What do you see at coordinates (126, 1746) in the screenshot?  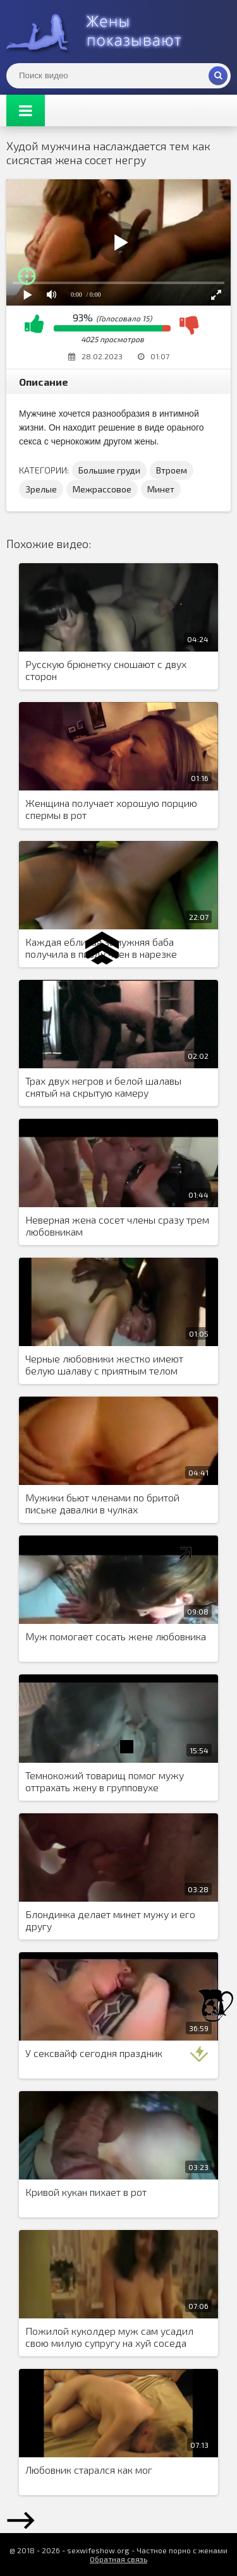 I see `stop media playback` at bounding box center [126, 1746].